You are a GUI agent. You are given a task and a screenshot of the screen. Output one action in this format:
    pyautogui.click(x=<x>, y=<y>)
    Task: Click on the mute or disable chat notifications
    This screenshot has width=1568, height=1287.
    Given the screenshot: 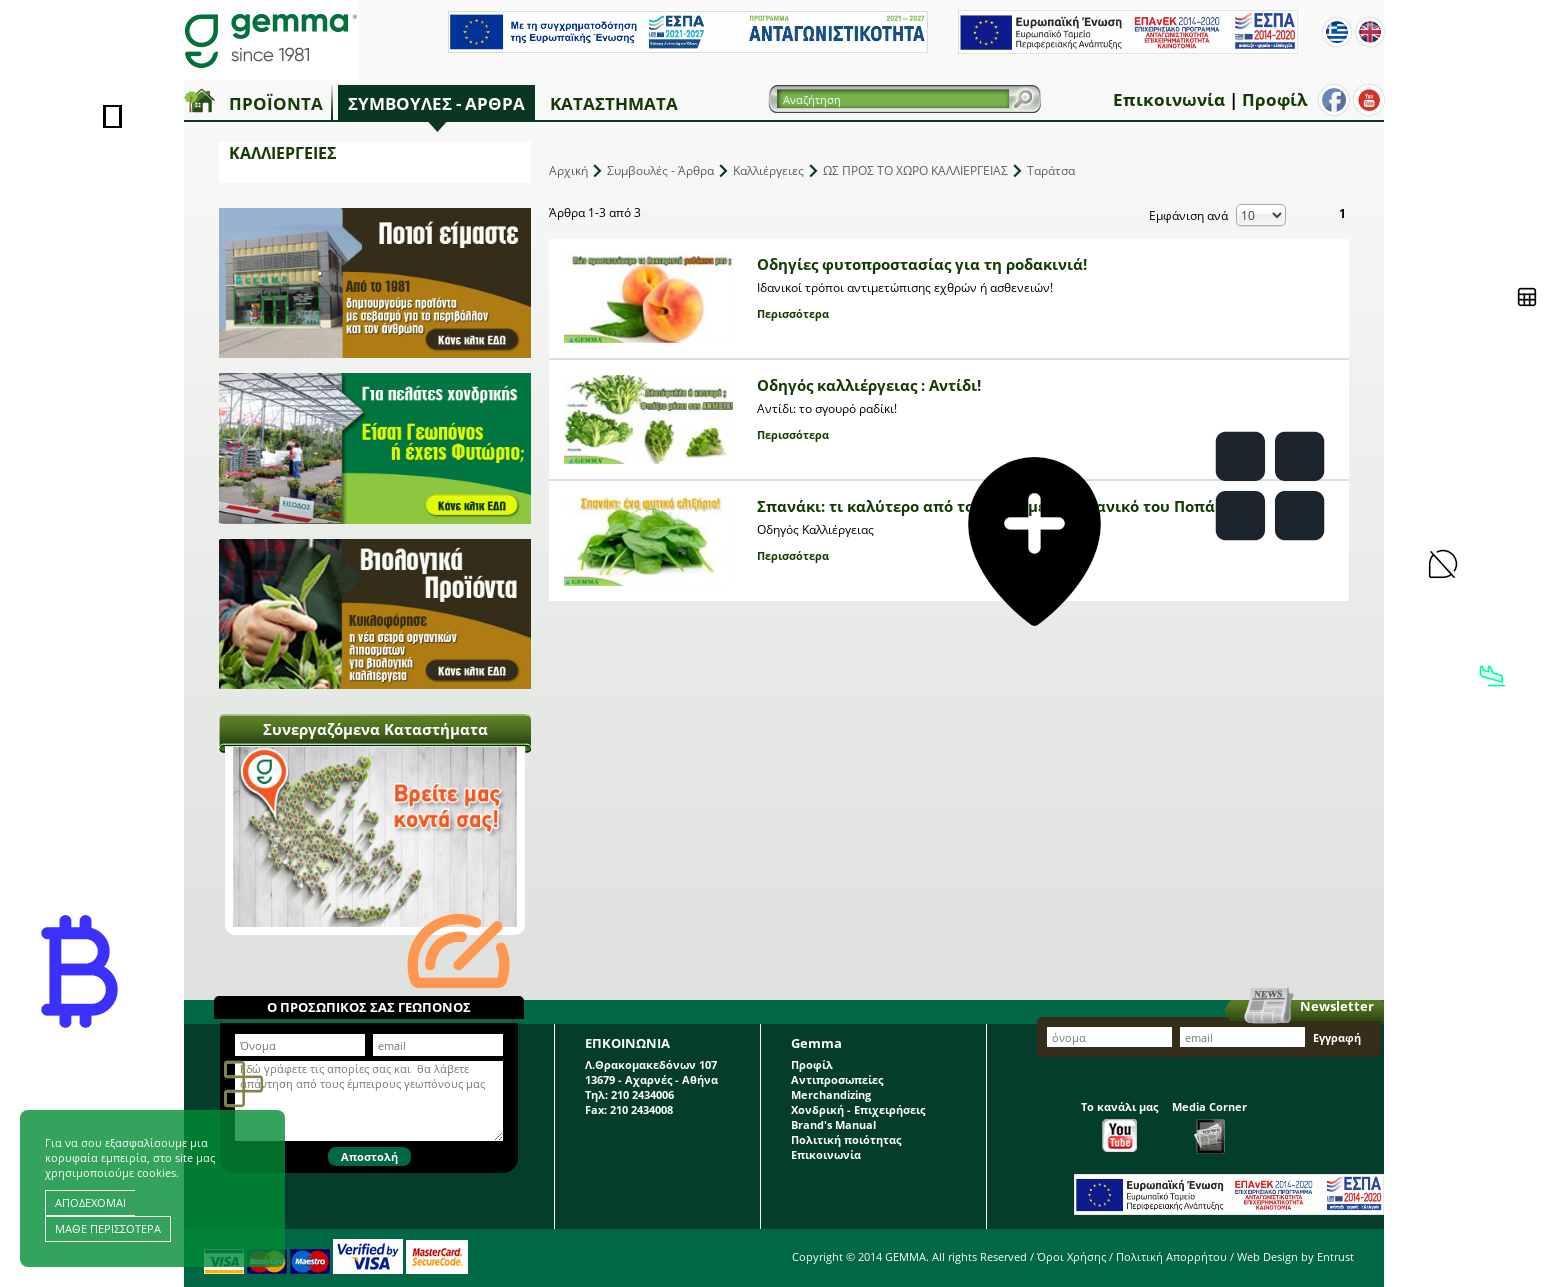 What is the action you would take?
    pyautogui.click(x=1442, y=564)
    